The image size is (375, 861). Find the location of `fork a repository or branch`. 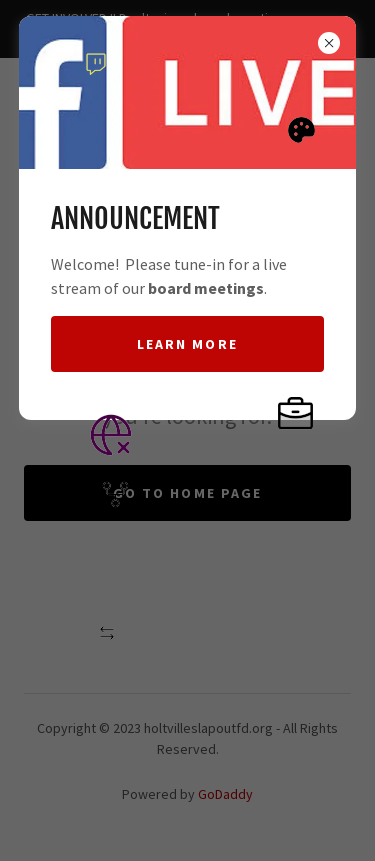

fork a repository or branch is located at coordinates (115, 494).